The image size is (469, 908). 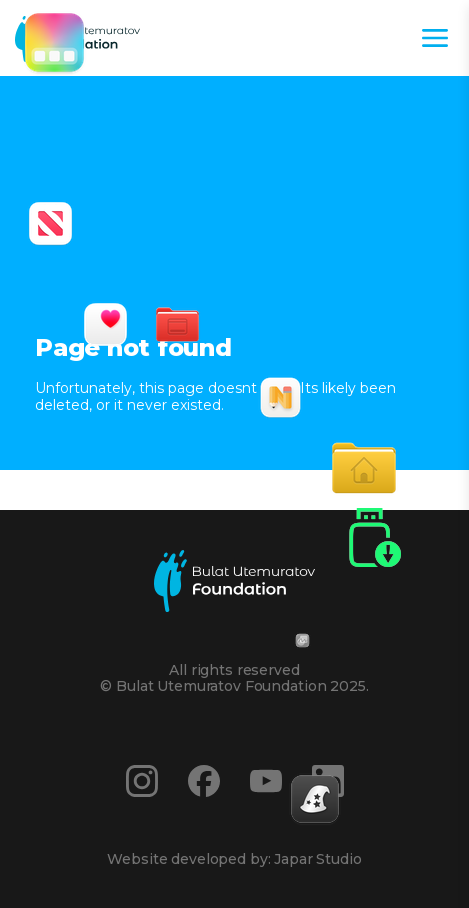 What do you see at coordinates (302, 640) in the screenshot?
I see `open freeform app for brainstorming and sketching` at bounding box center [302, 640].